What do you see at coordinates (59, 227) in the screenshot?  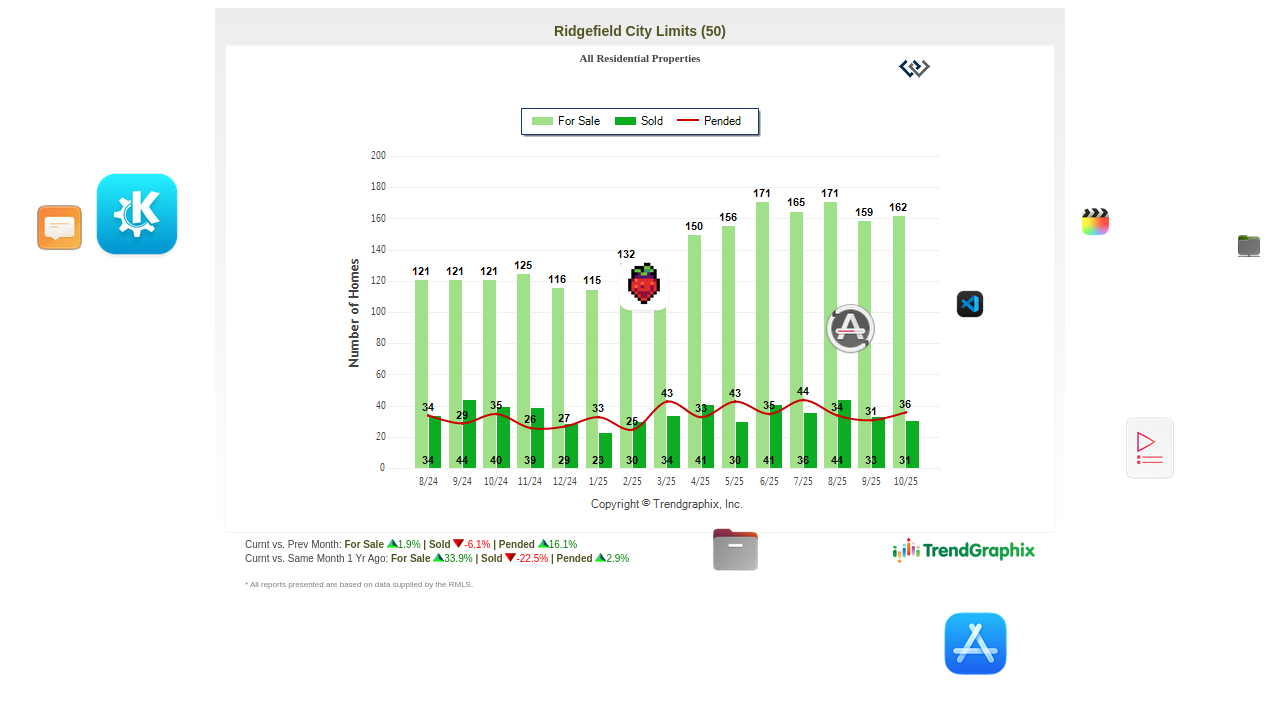 I see `open empathy messaging app` at bounding box center [59, 227].